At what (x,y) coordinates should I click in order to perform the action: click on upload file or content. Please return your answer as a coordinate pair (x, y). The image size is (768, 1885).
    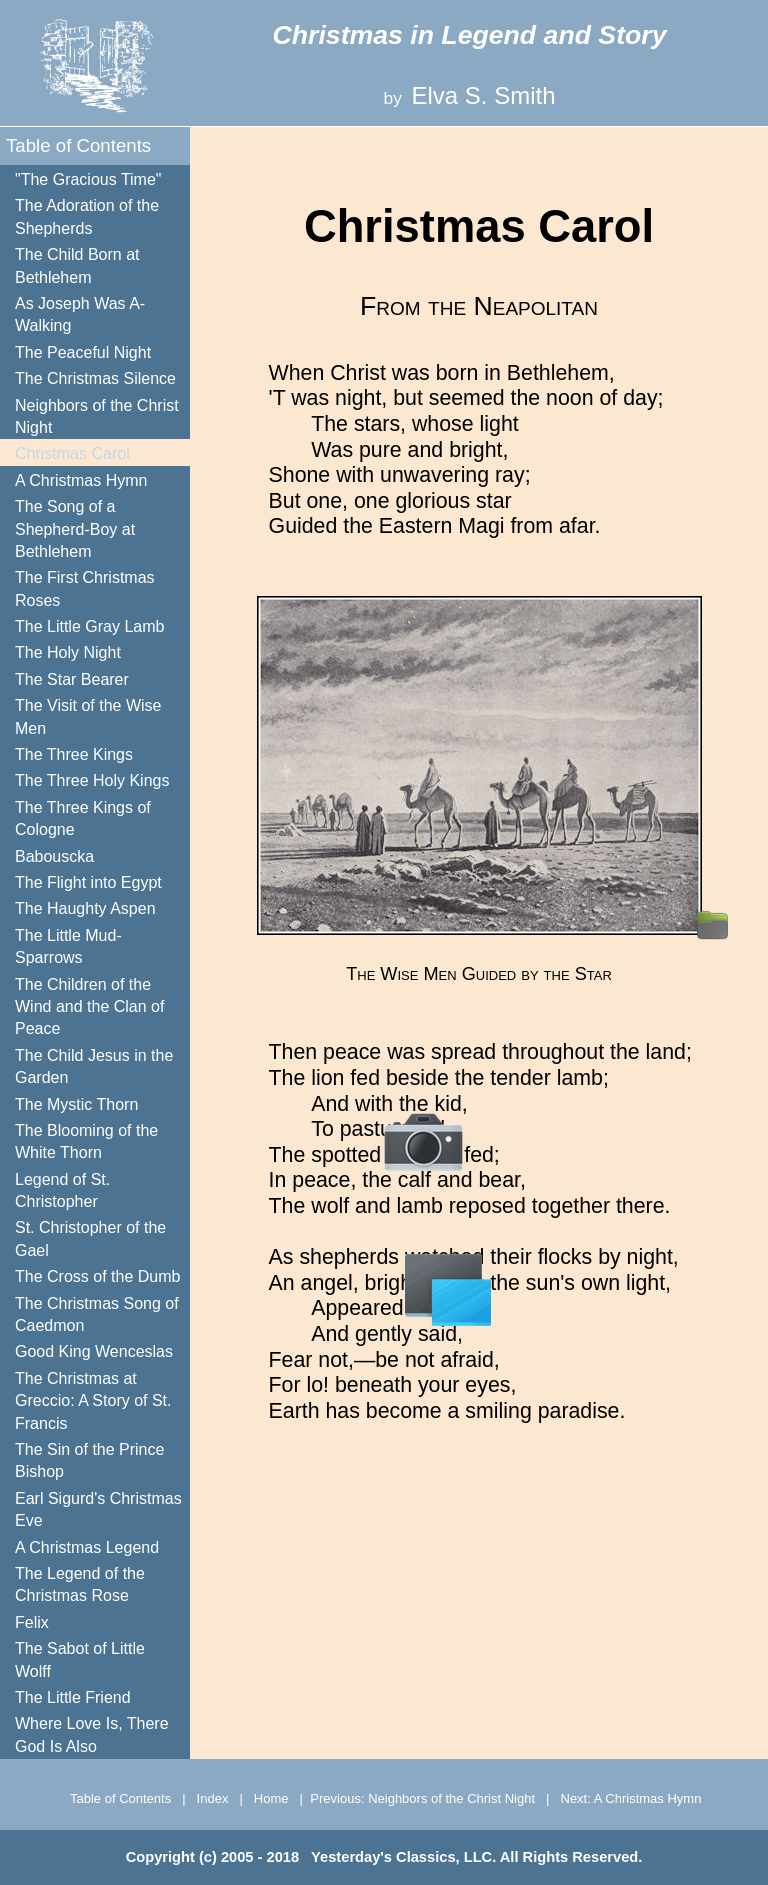
    Looking at the image, I should click on (589, 896).